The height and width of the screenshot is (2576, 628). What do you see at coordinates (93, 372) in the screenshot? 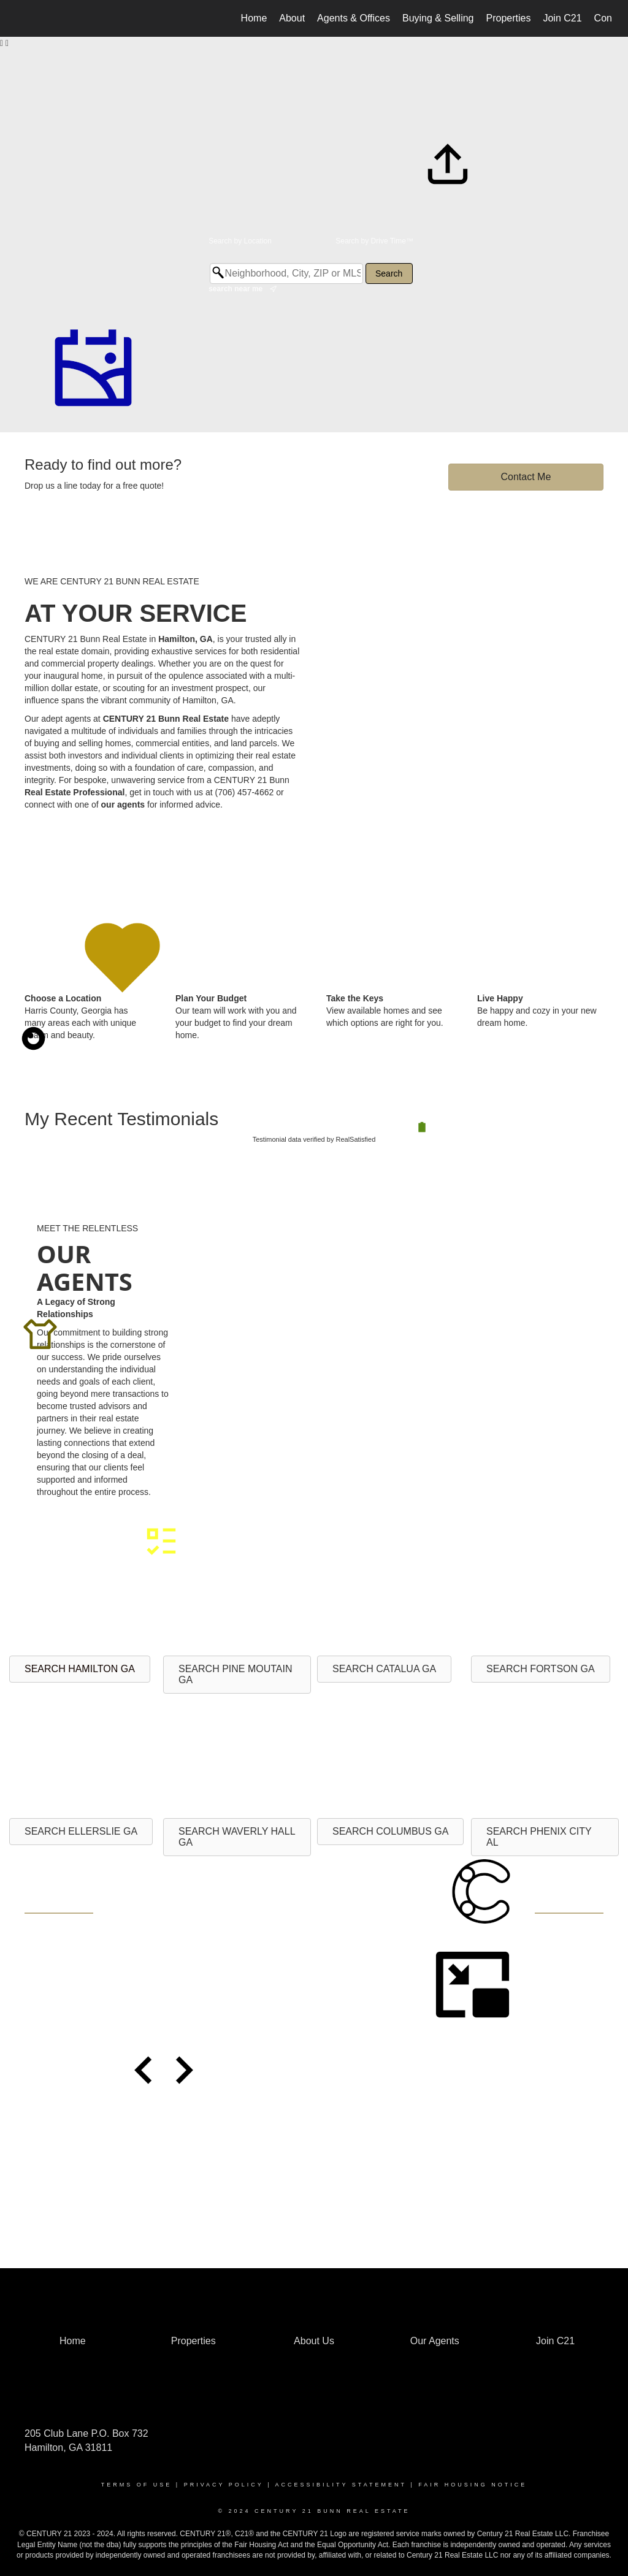
I see `view photo gallery` at bounding box center [93, 372].